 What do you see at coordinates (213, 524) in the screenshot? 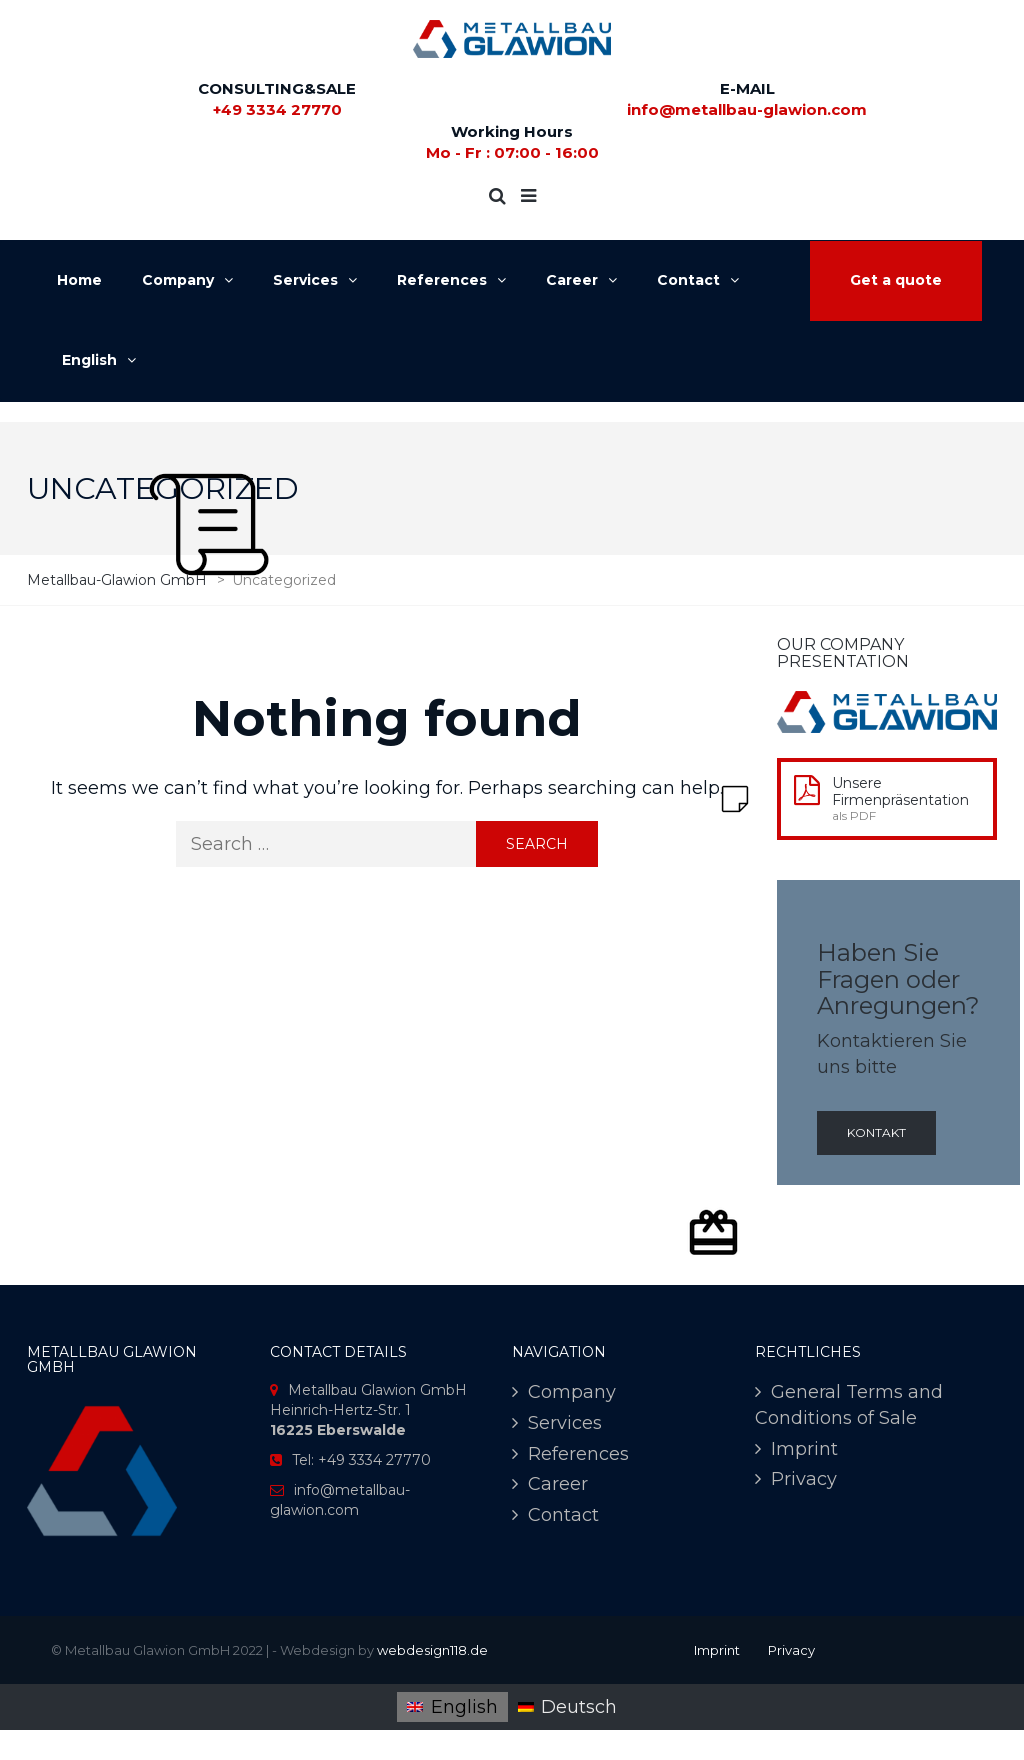
I see `view document or manuscript` at bounding box center [213, 524].